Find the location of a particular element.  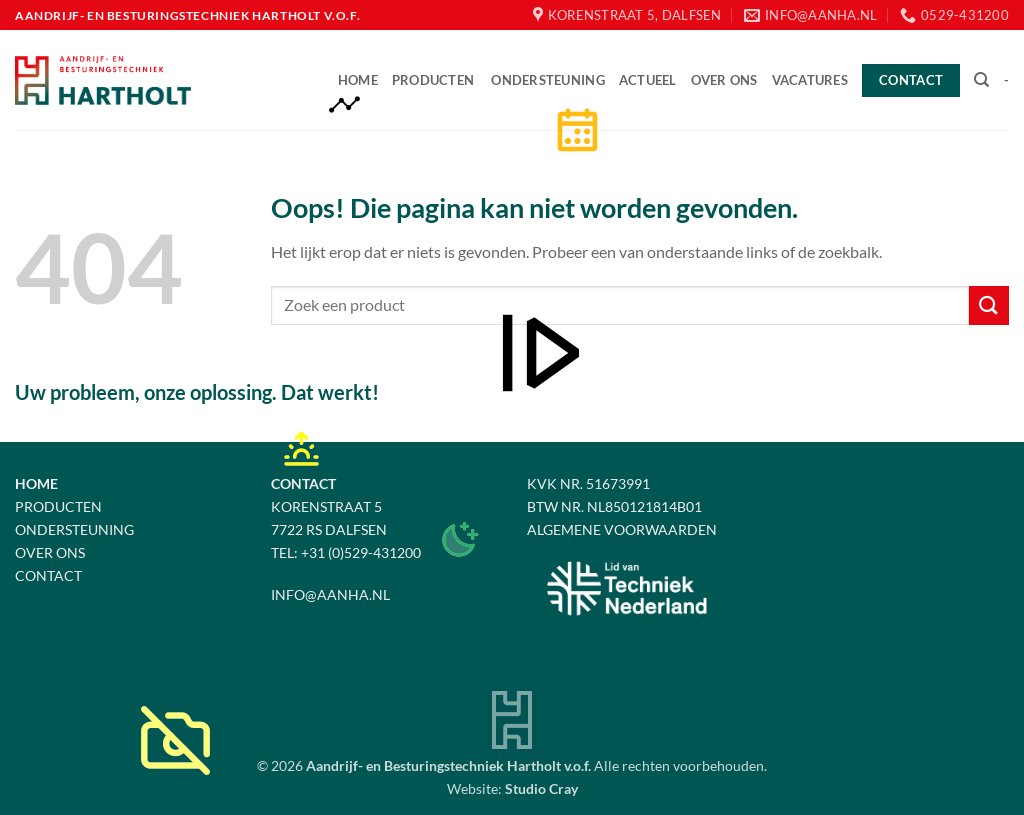

view analytics and statistics is located at coordinates (344, 104).